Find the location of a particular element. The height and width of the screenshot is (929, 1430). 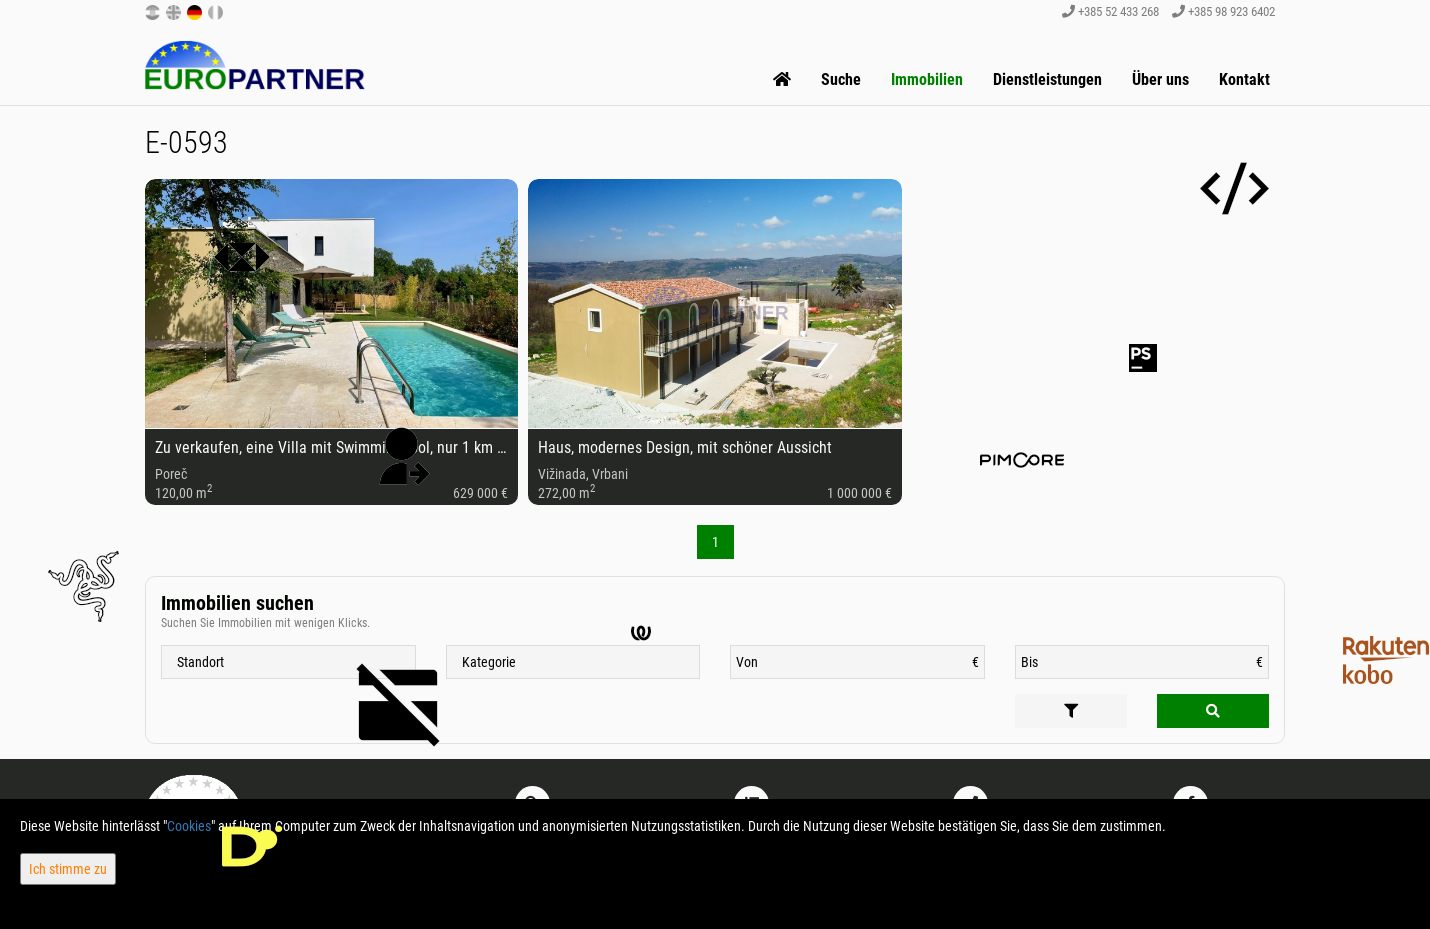

no credit card required is located at coordinates (398, 705).